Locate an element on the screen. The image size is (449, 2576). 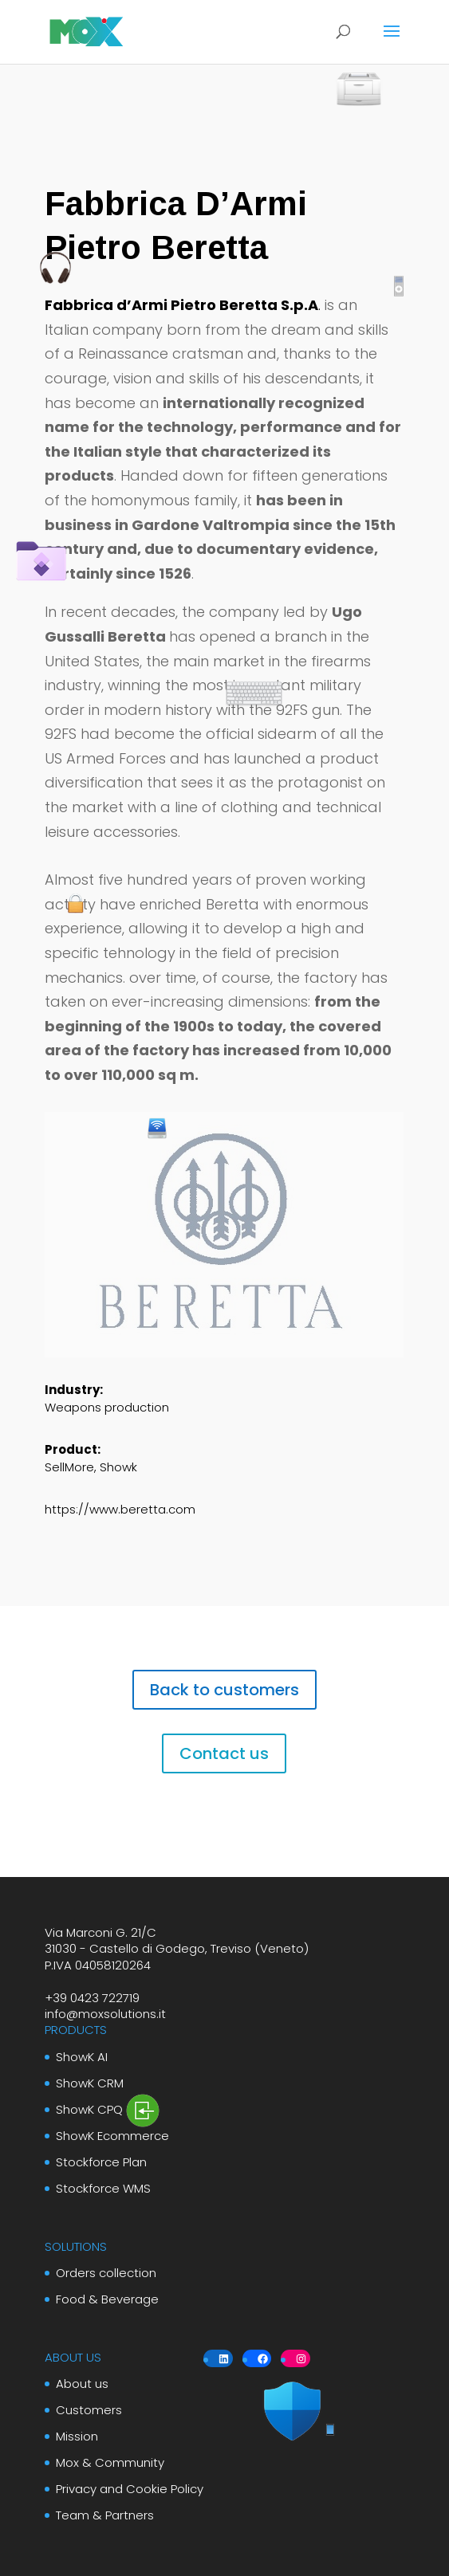
connect to a wireless keyboard is located at coordinates (254, 693).